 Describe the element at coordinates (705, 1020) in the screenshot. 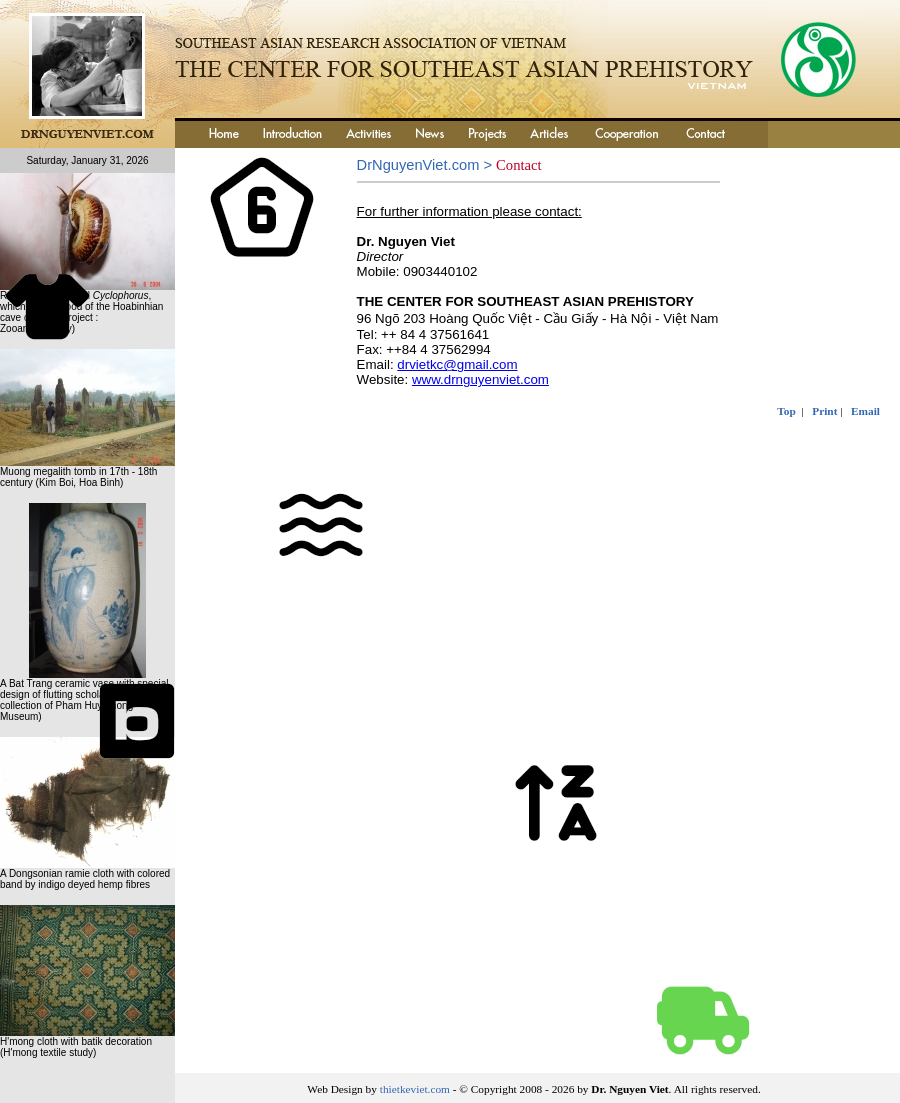

I see `track field delivery or off-road shipment` at that location.